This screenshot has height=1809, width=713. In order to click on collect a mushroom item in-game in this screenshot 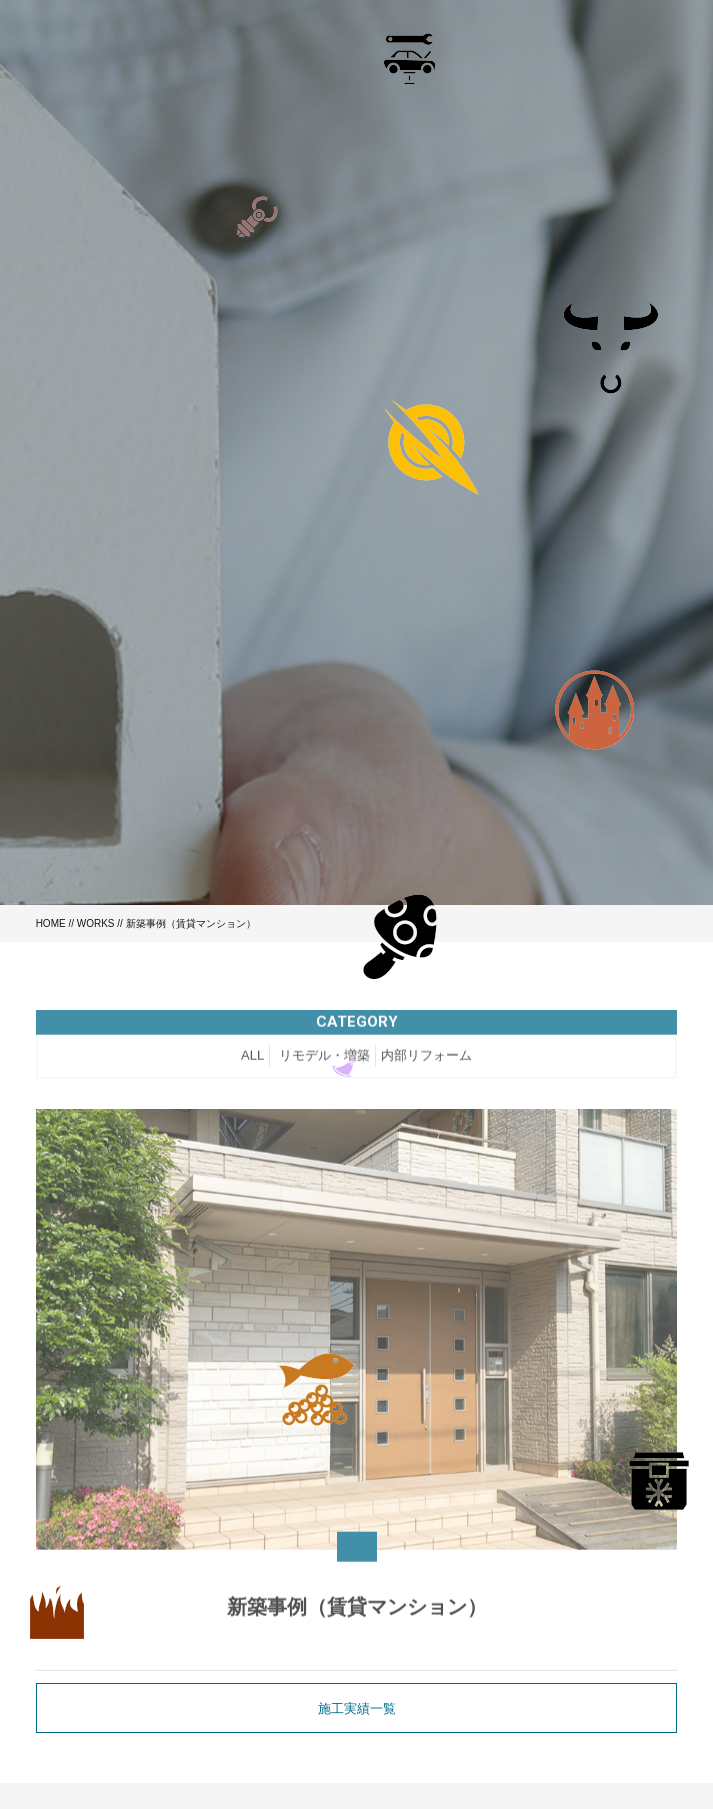, I will do `click(399, 937)`.